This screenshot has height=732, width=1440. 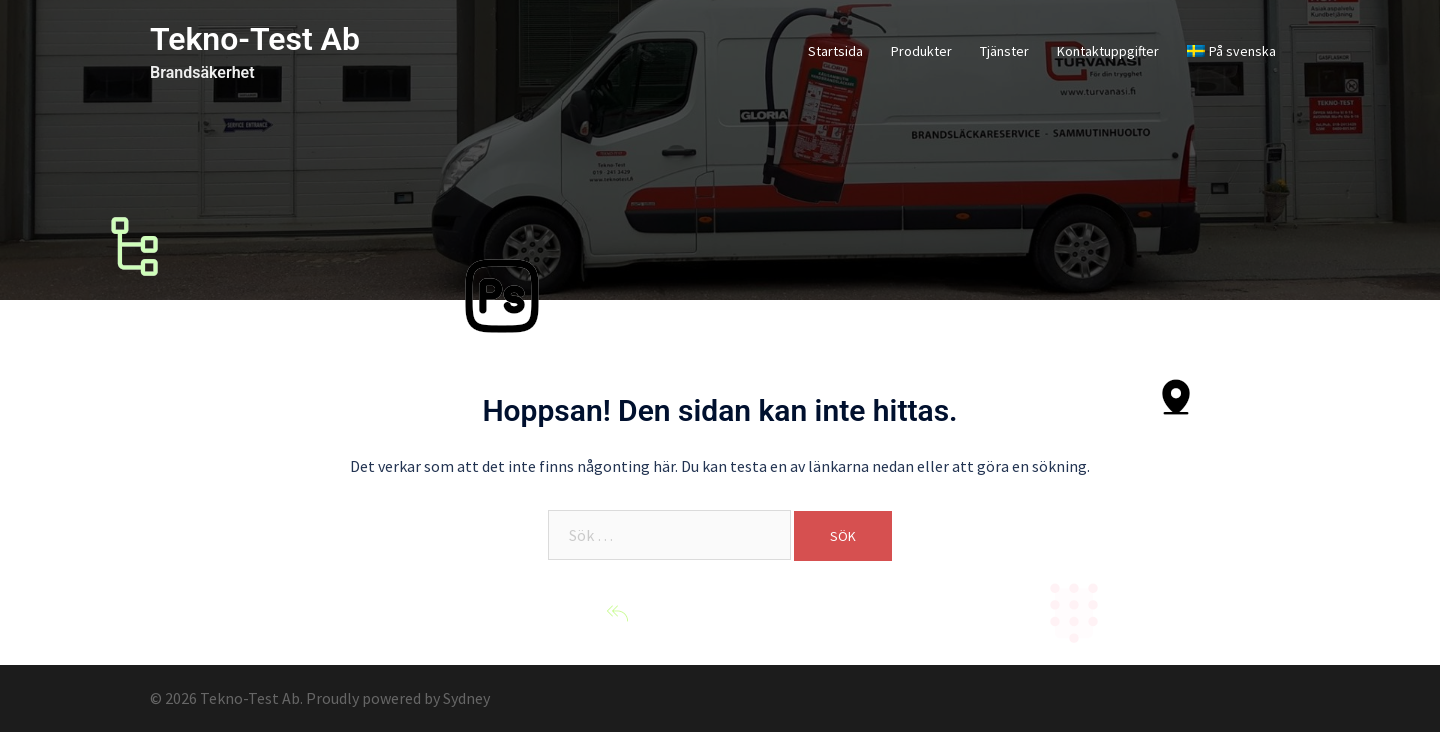 What do you see at coordinates (1074, 612) in the screenshot?
I see `open numeric keypad for input` at bounding box center [1074, 612].